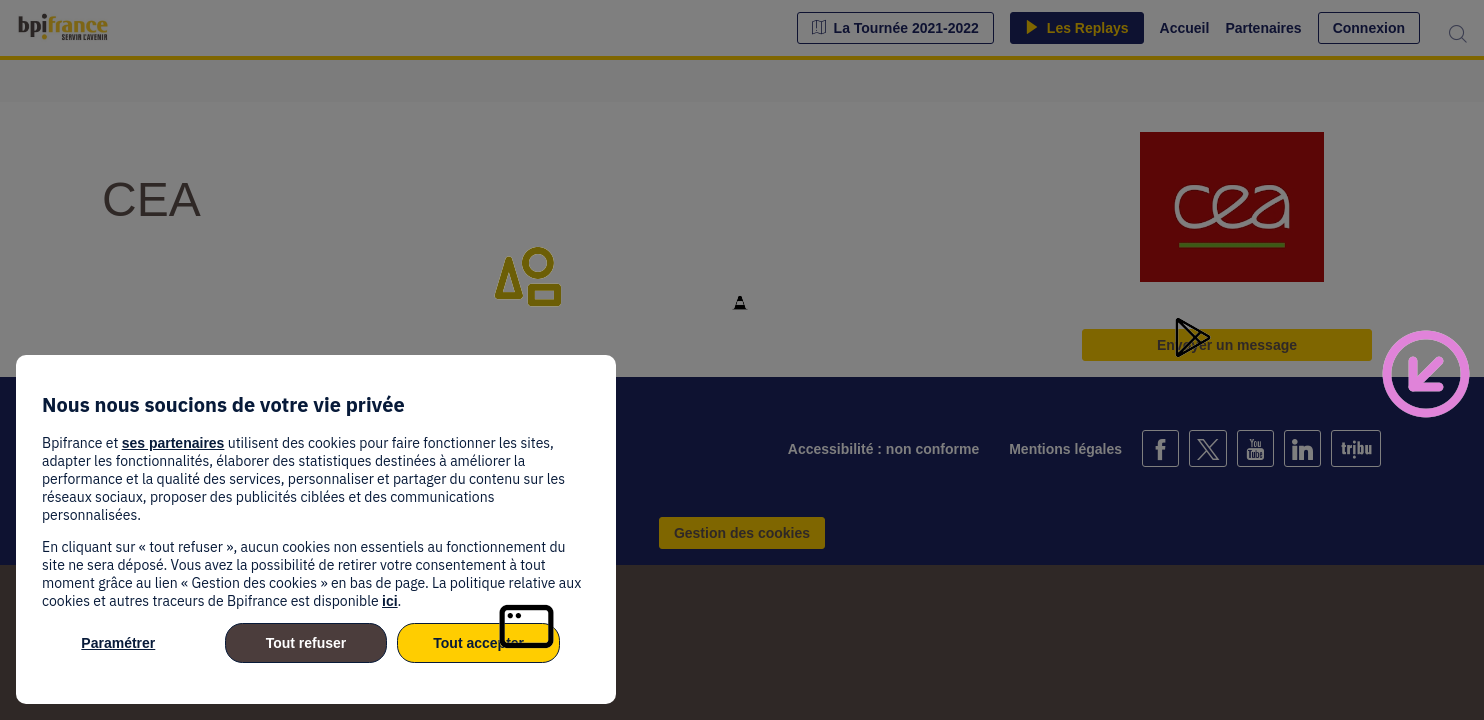 Image resolution: width=1484 pixels, height=720 pixels. Describe the element at coordinates (529, 279) in the screenshot. I see `access shape tools or drawing options` at that location.